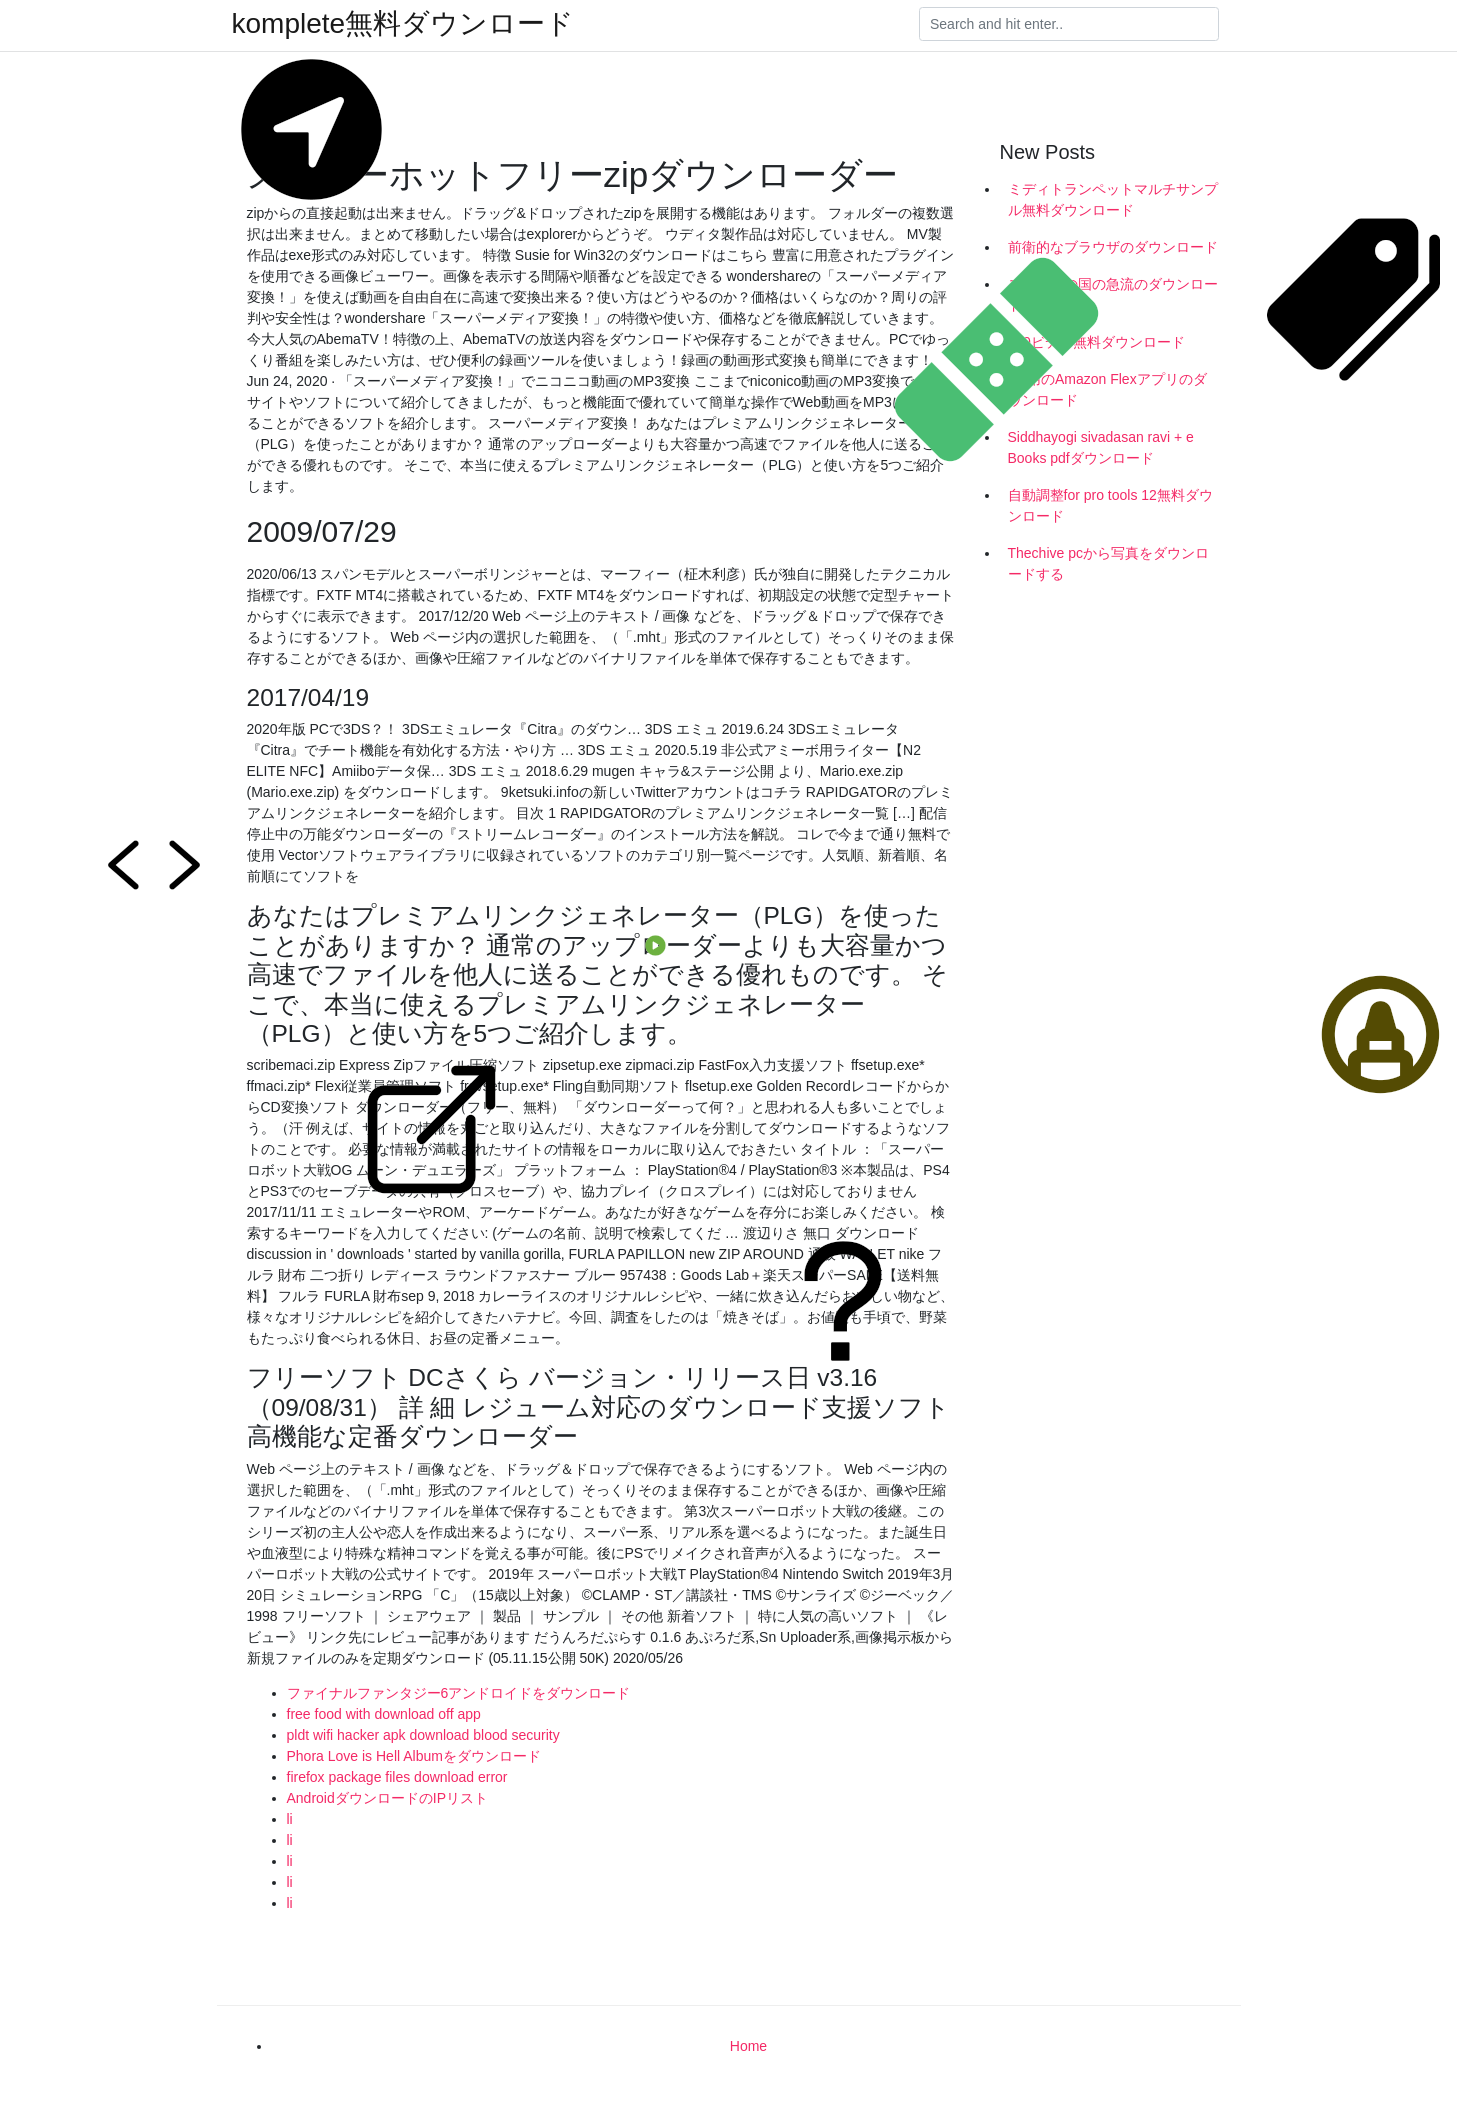  What do you see at coordinates (1380, 1034) in the screenshot?
I see `mark or highlight a location on a map` at bounding box center [1380, 1034].